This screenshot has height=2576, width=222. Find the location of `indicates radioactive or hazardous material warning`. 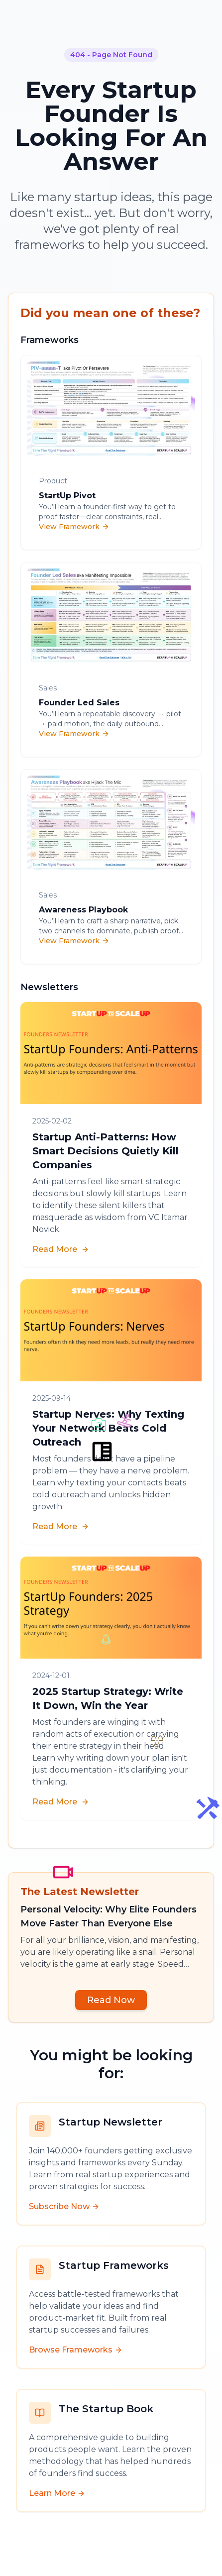

indicates radioactive or hazardous material warning is located at coordinates (157, 1740).